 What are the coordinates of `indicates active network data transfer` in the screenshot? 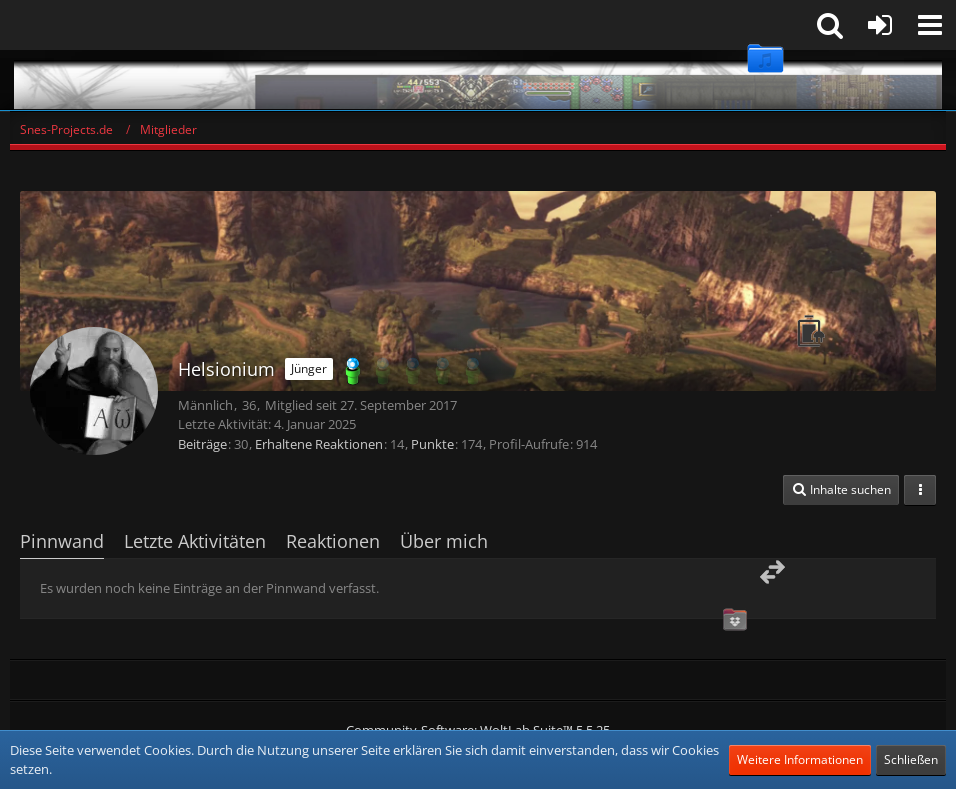 It's located at (772, 572).